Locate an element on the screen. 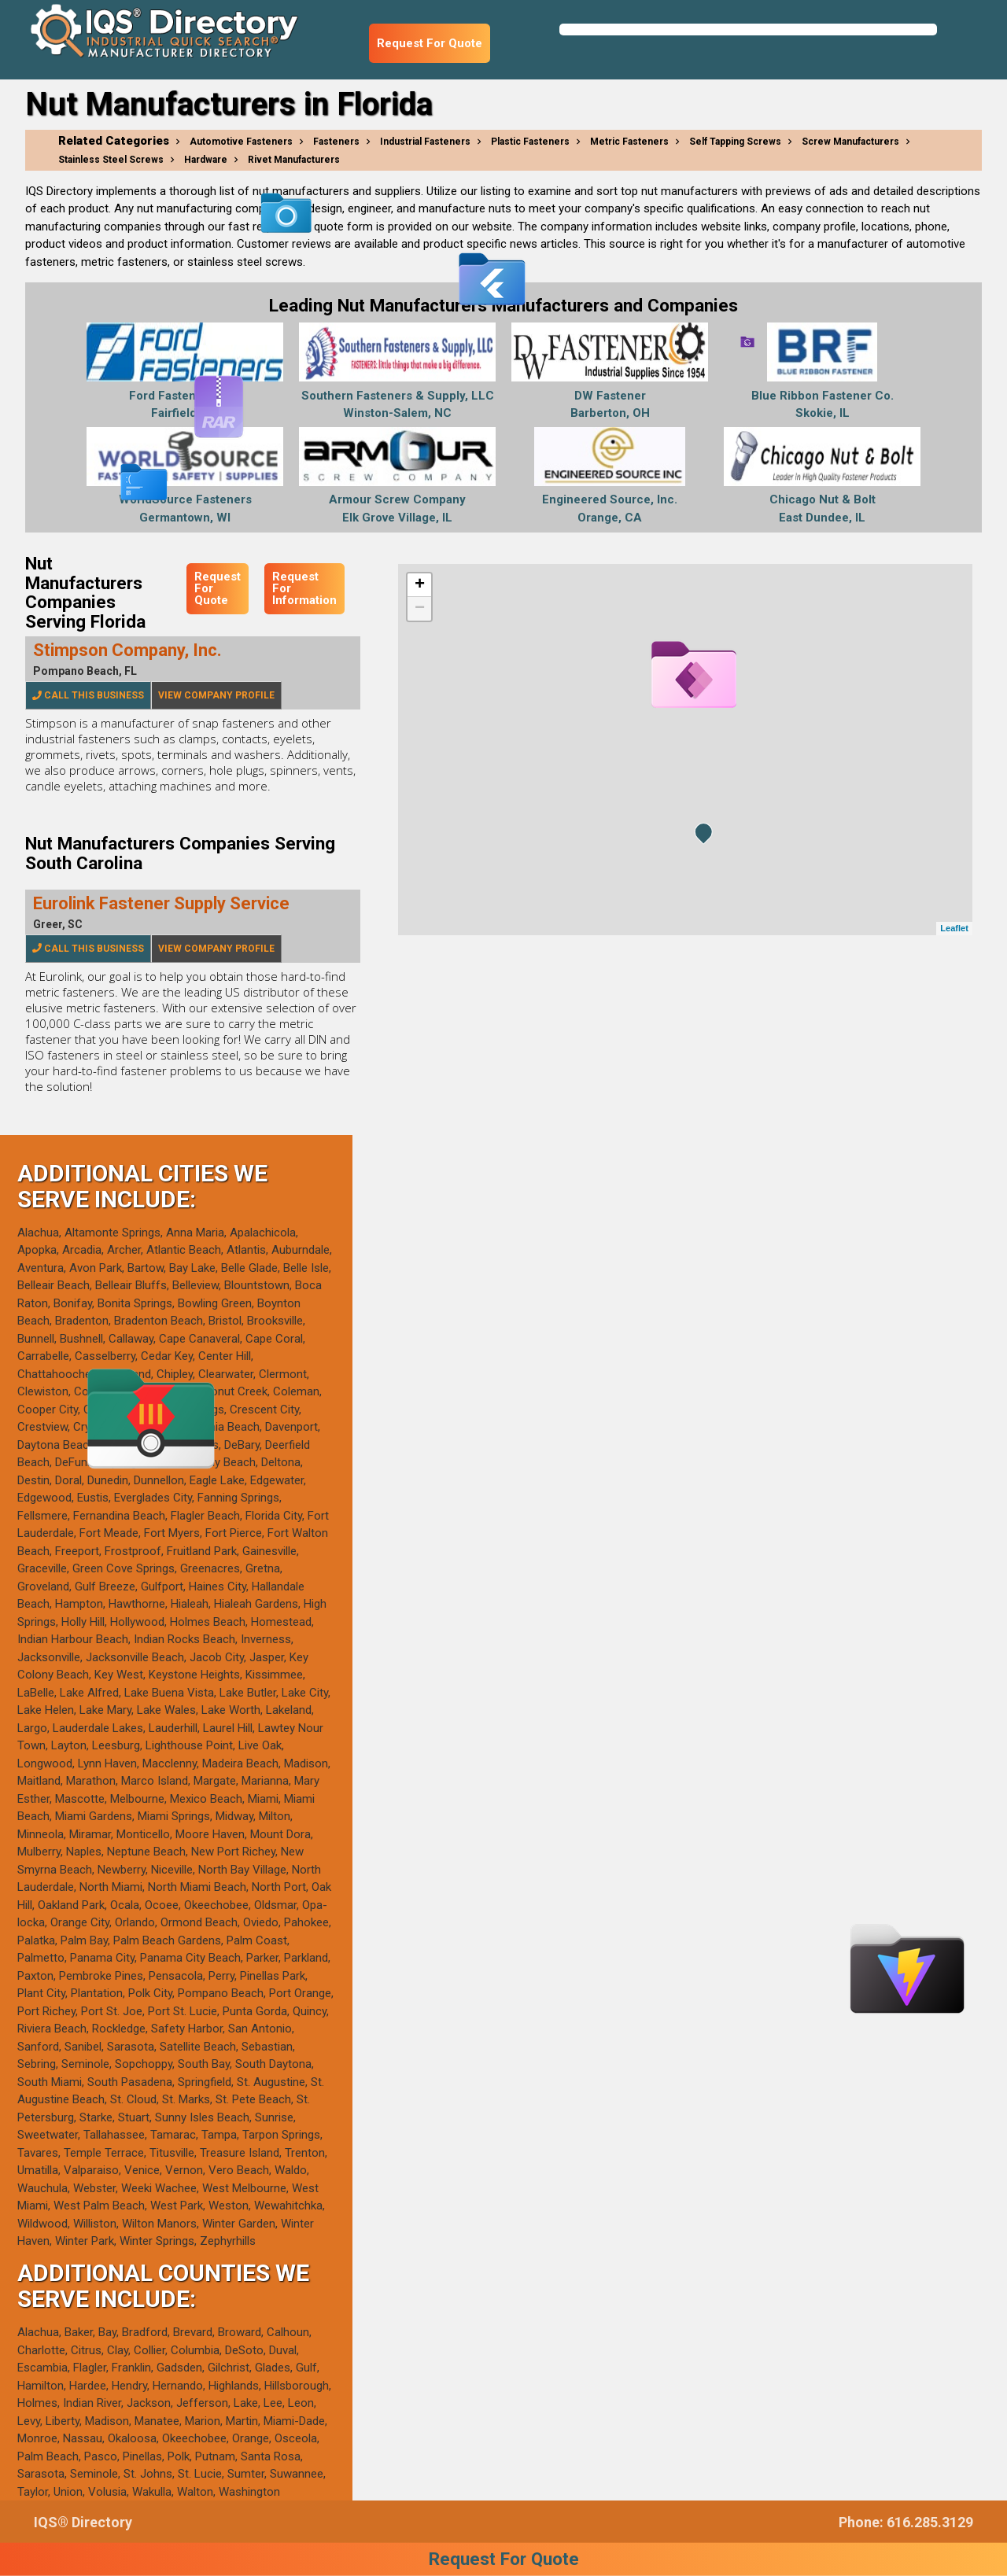 The width and height of the screenshot is (1007, 2576). open cortana-related files folder is located at coordinates (286, 214).